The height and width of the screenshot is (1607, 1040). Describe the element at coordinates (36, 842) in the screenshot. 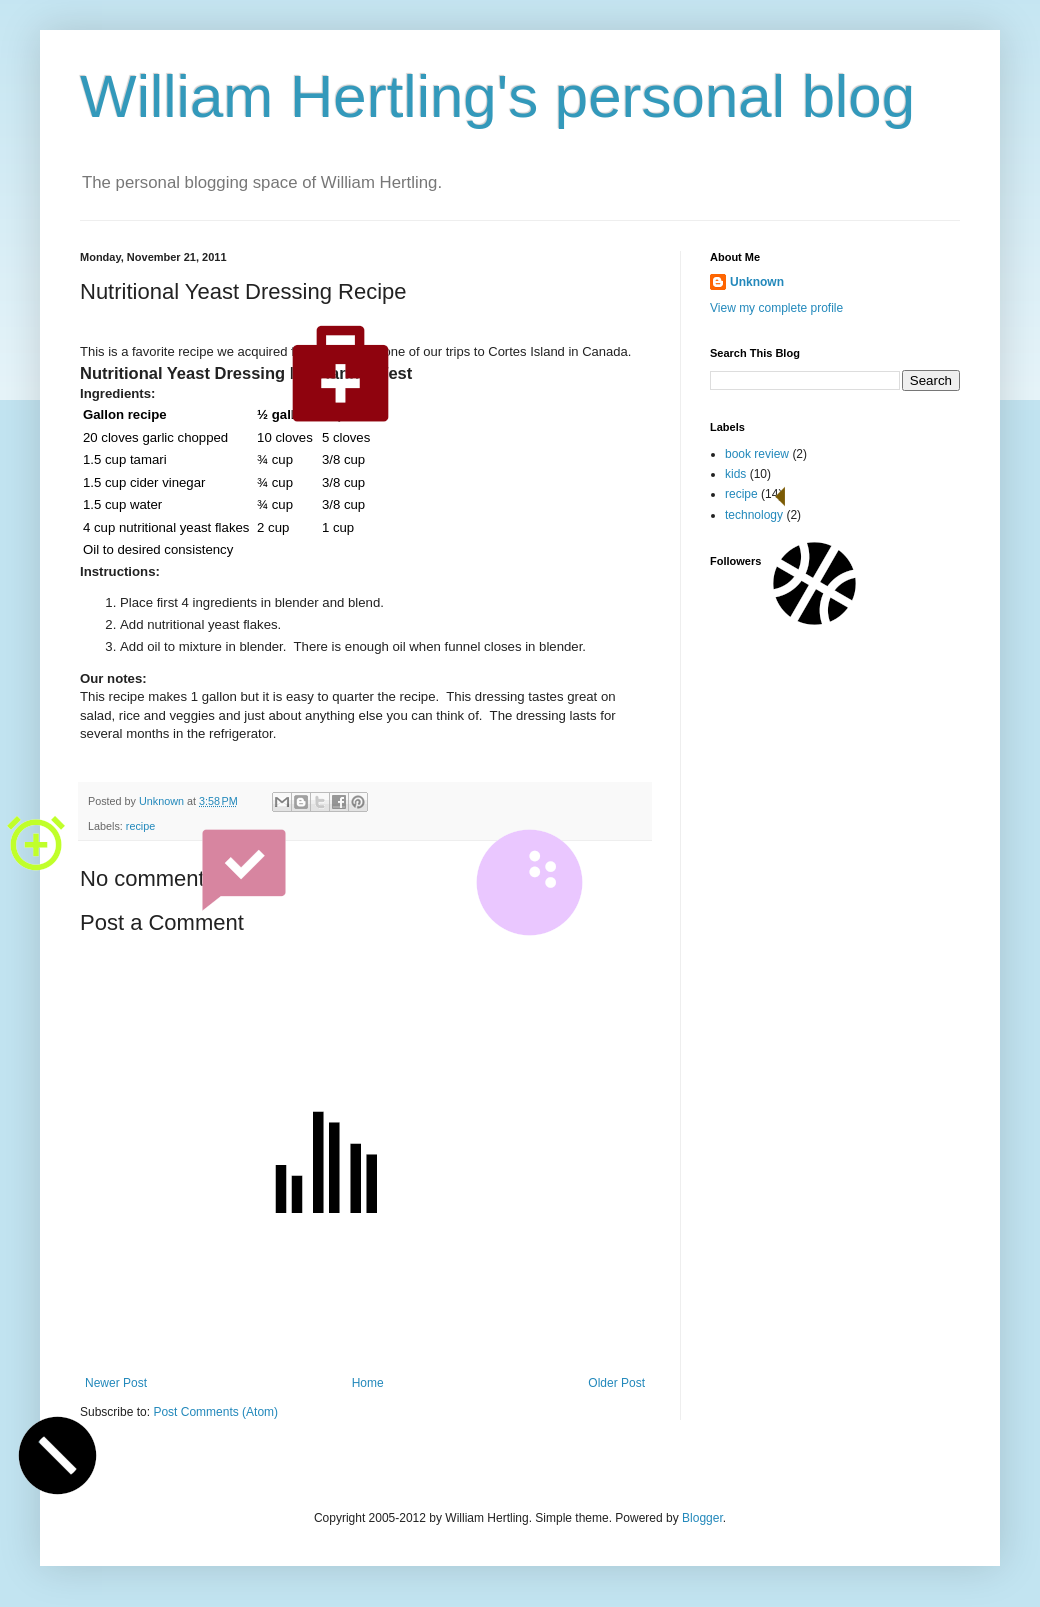

I see `add a new alarm` at that location.